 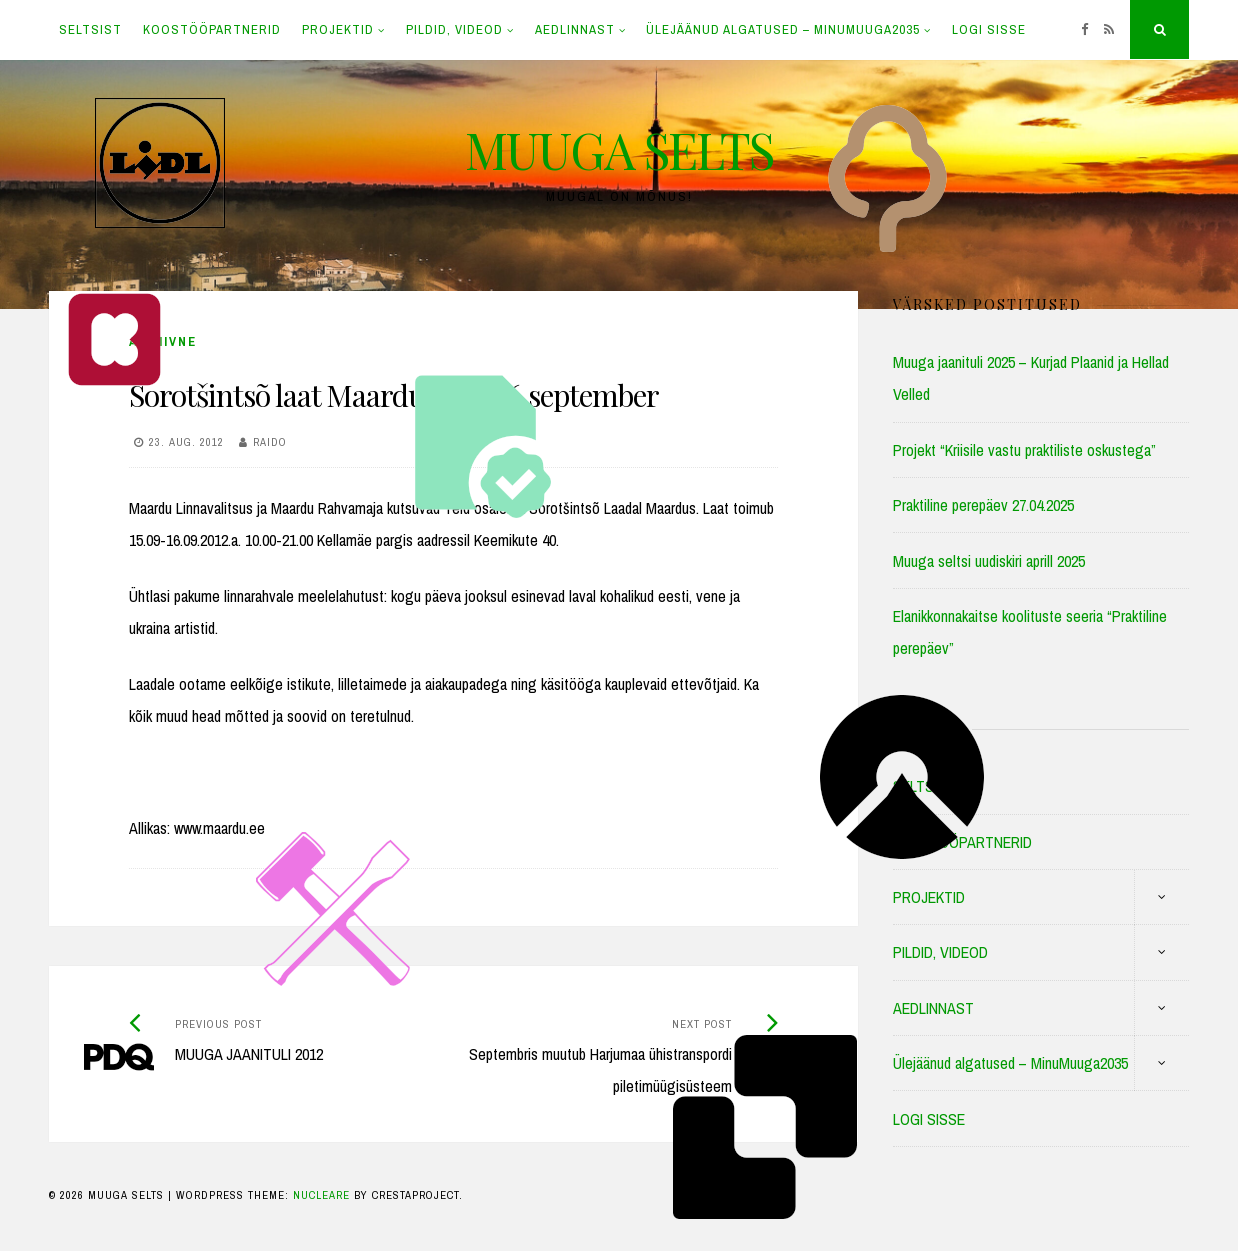 I want to click on open the Lidl shopping app, so click(x=160, y=163).